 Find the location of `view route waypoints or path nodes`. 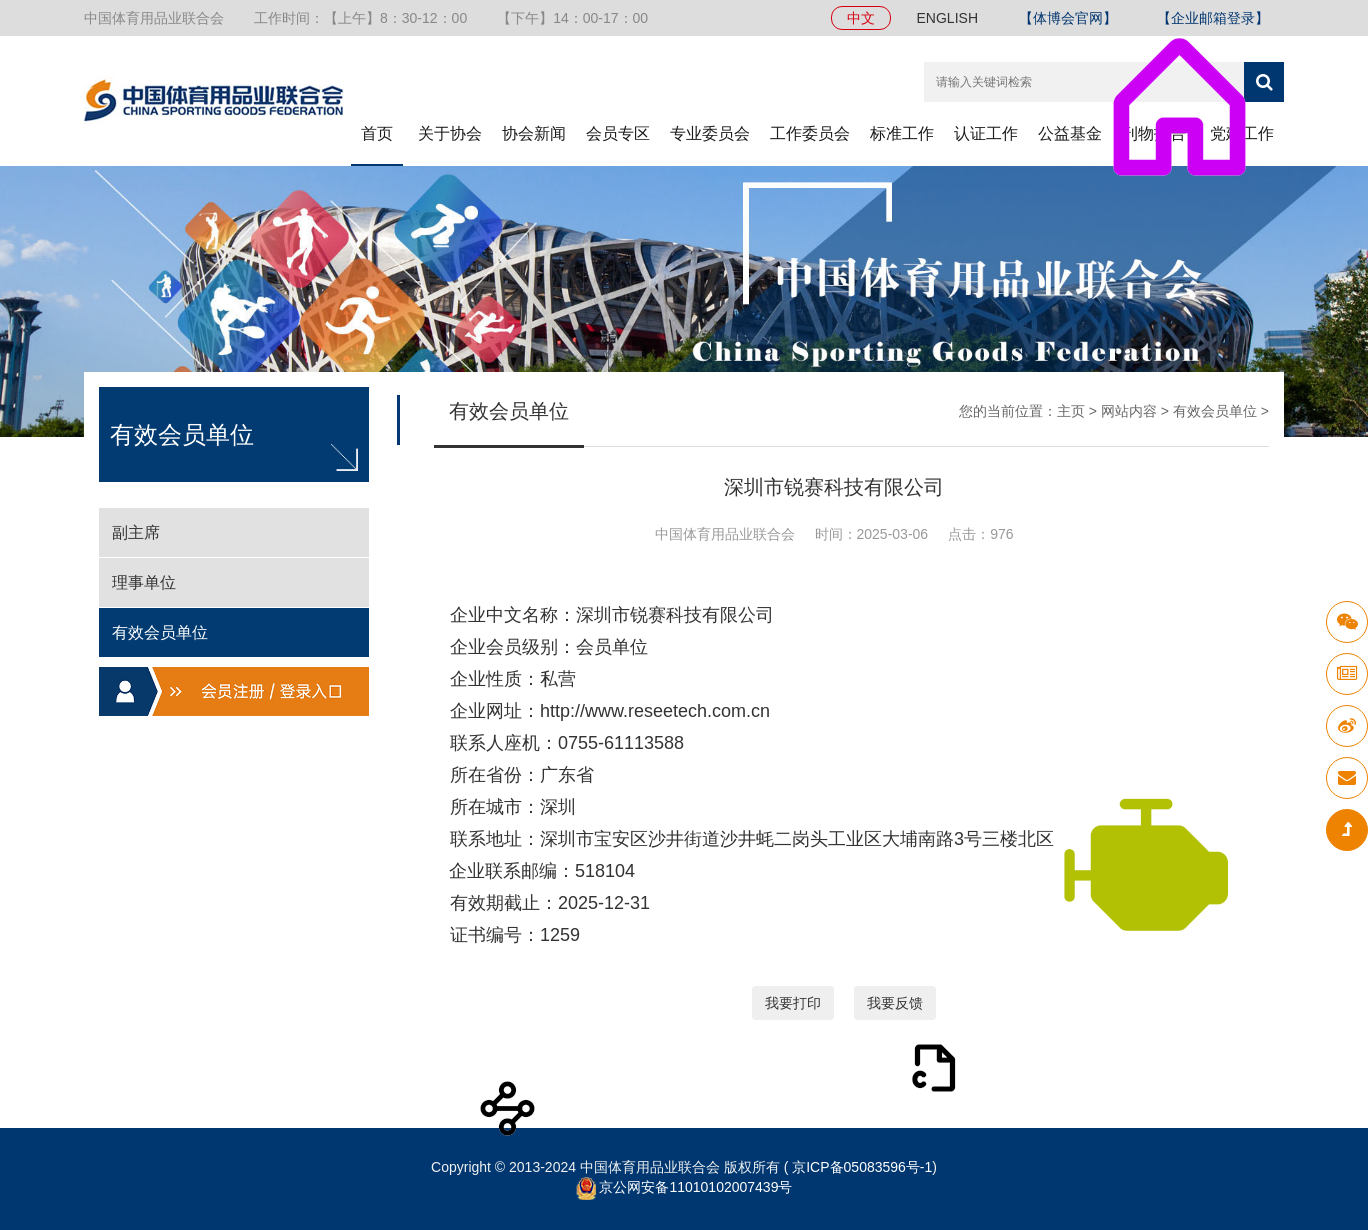

view route waypoints or path nodes is located at coordinates (507, 1108).